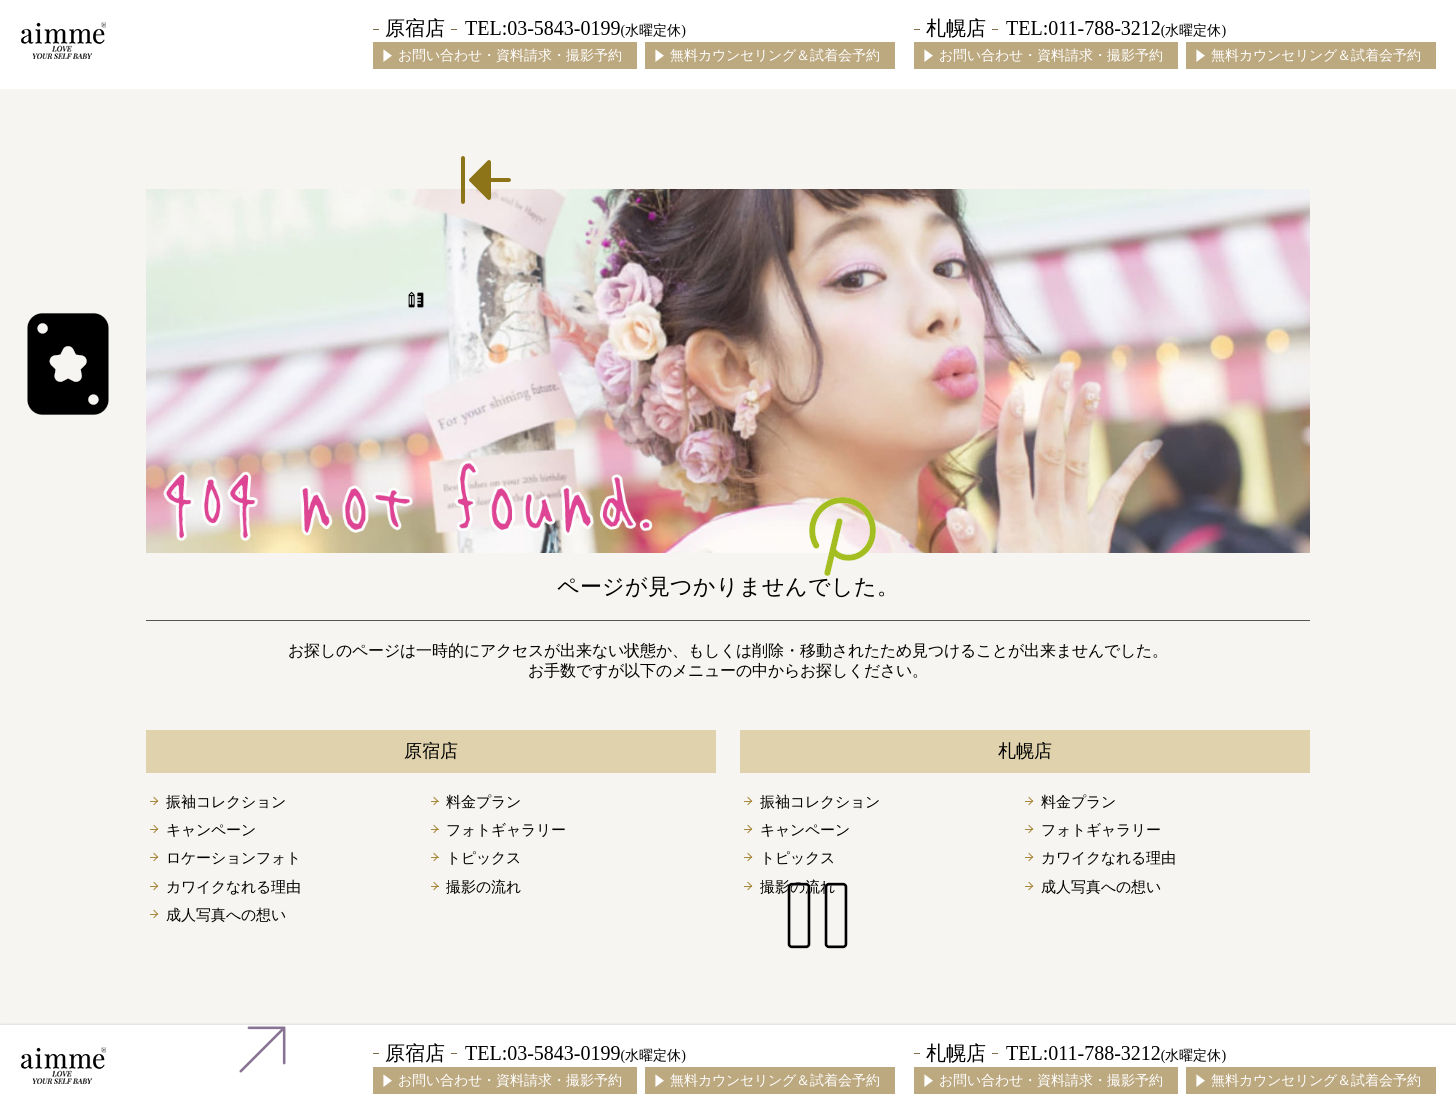 This screenshot has height=1114, width=1456. Describe the element at coordinates (485, 180) in the screenshot. I see `navigate to the beginning or first item` at that location.